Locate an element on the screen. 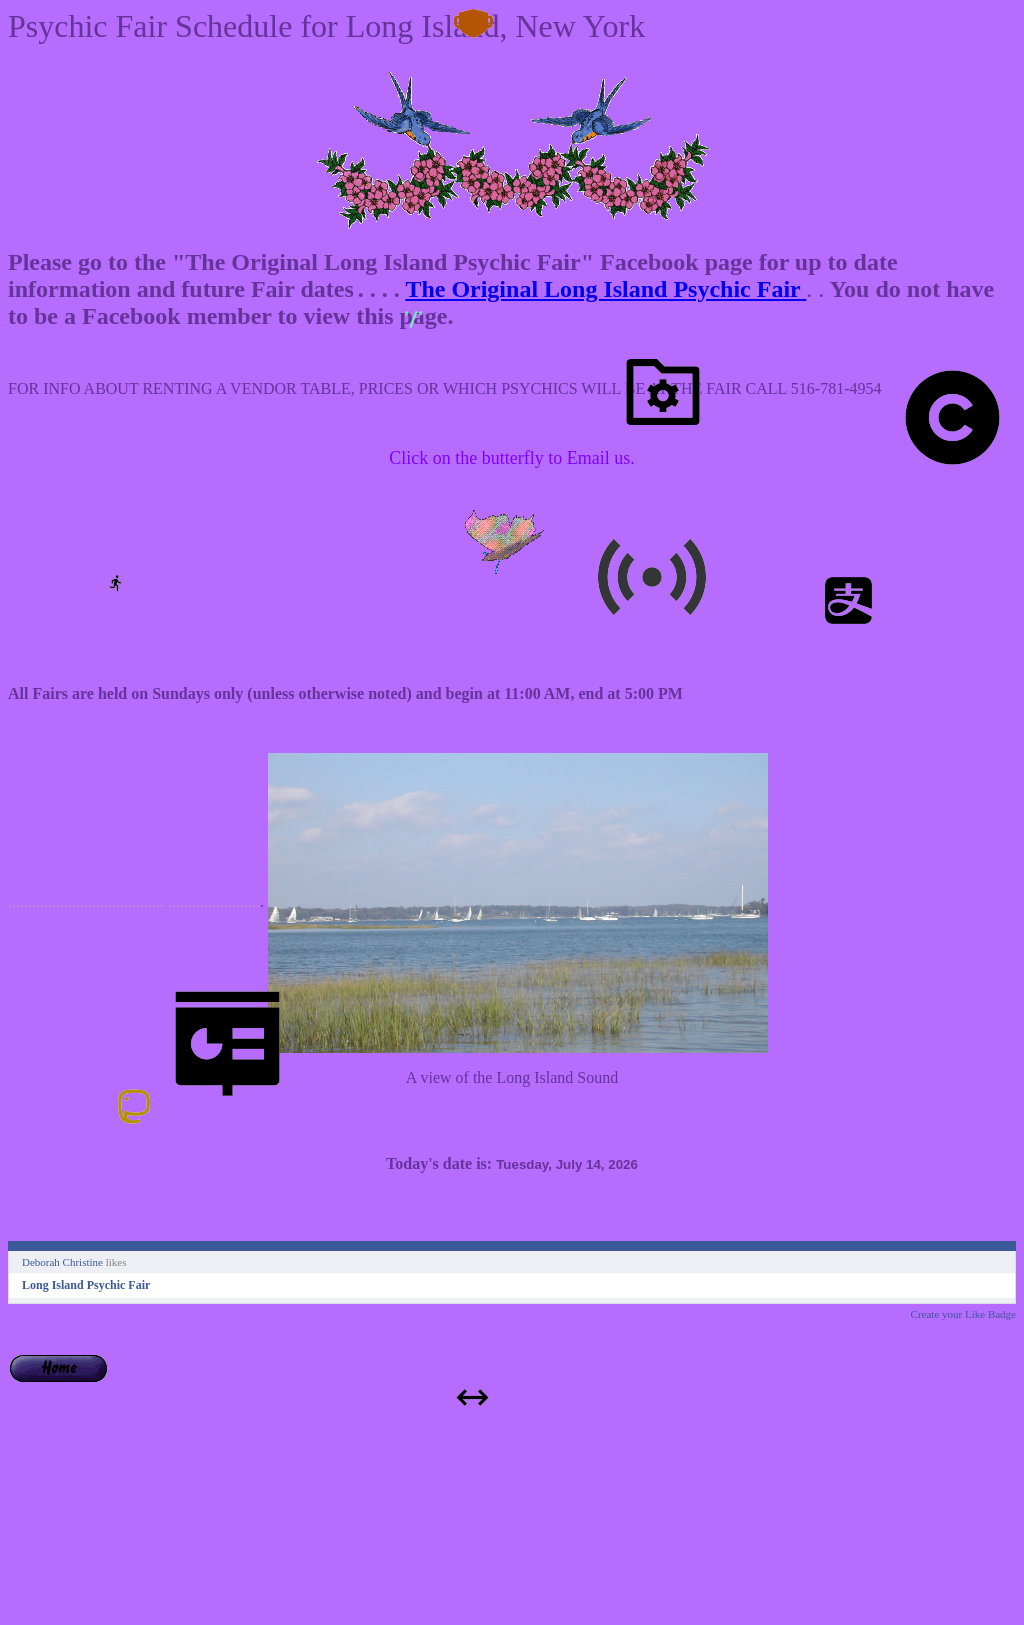  access slash commands menu is located at coordinates (413, 319).